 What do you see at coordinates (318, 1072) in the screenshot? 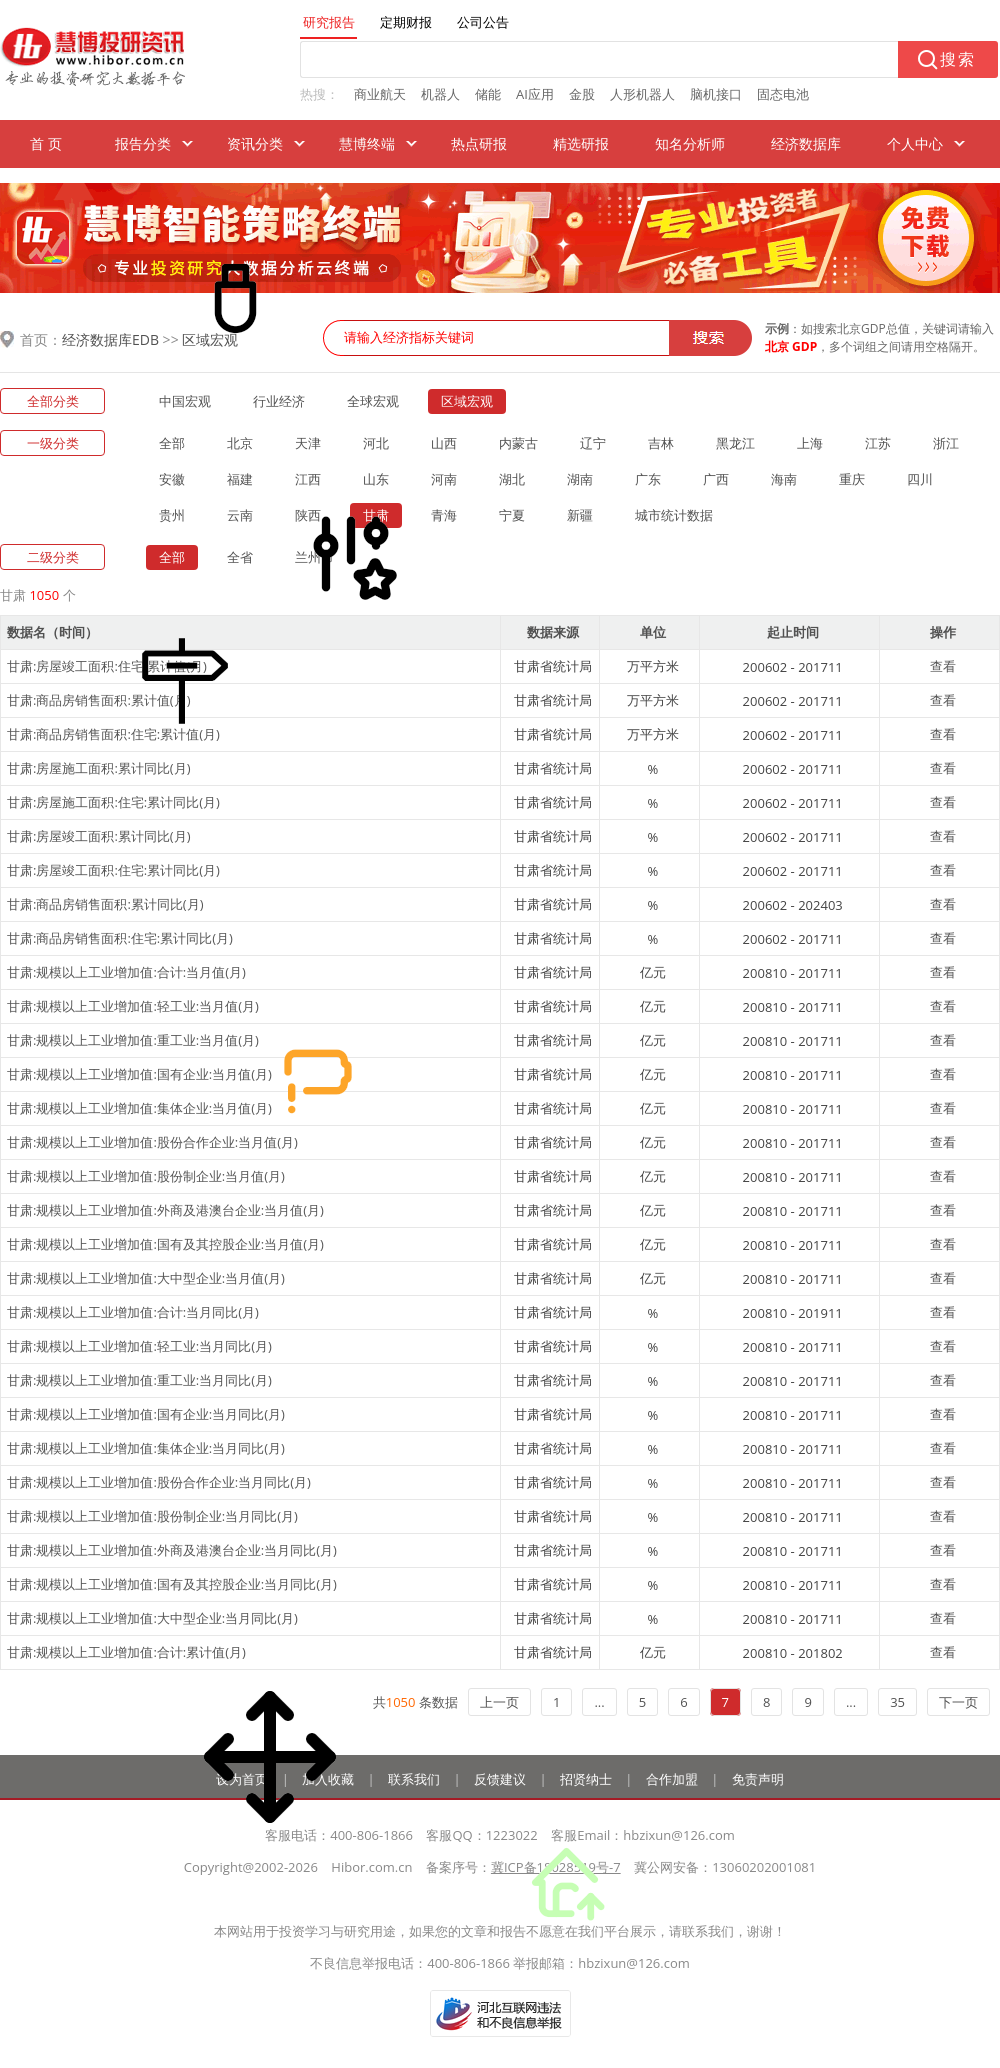
I see `battery warning or critical battery level` at bounding box center [318, 1072].